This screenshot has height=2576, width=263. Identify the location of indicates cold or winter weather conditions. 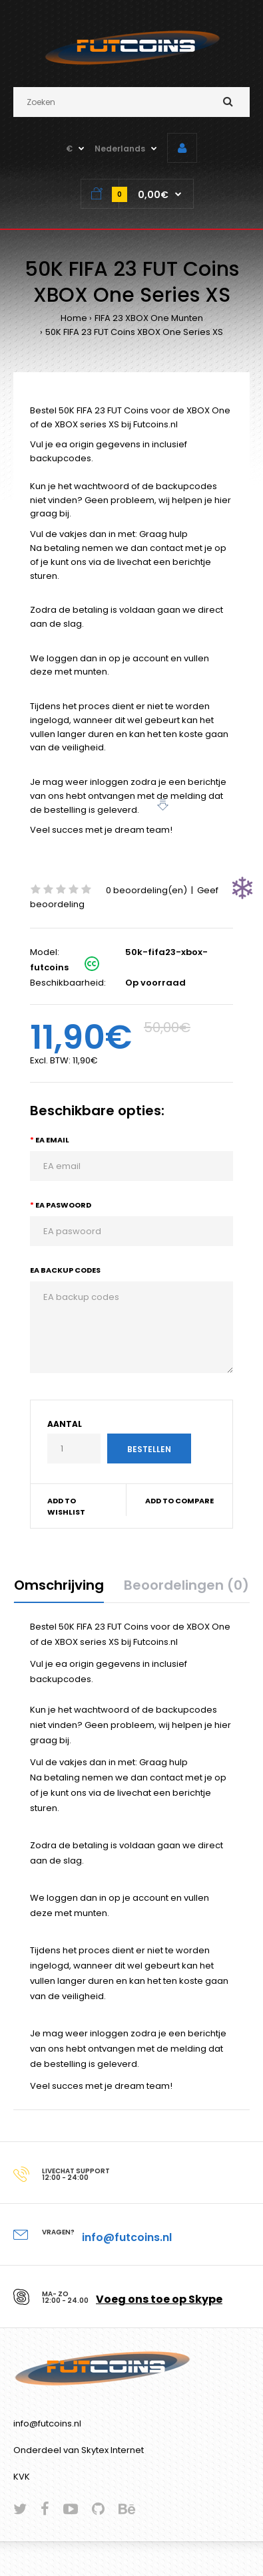
(242, 888).